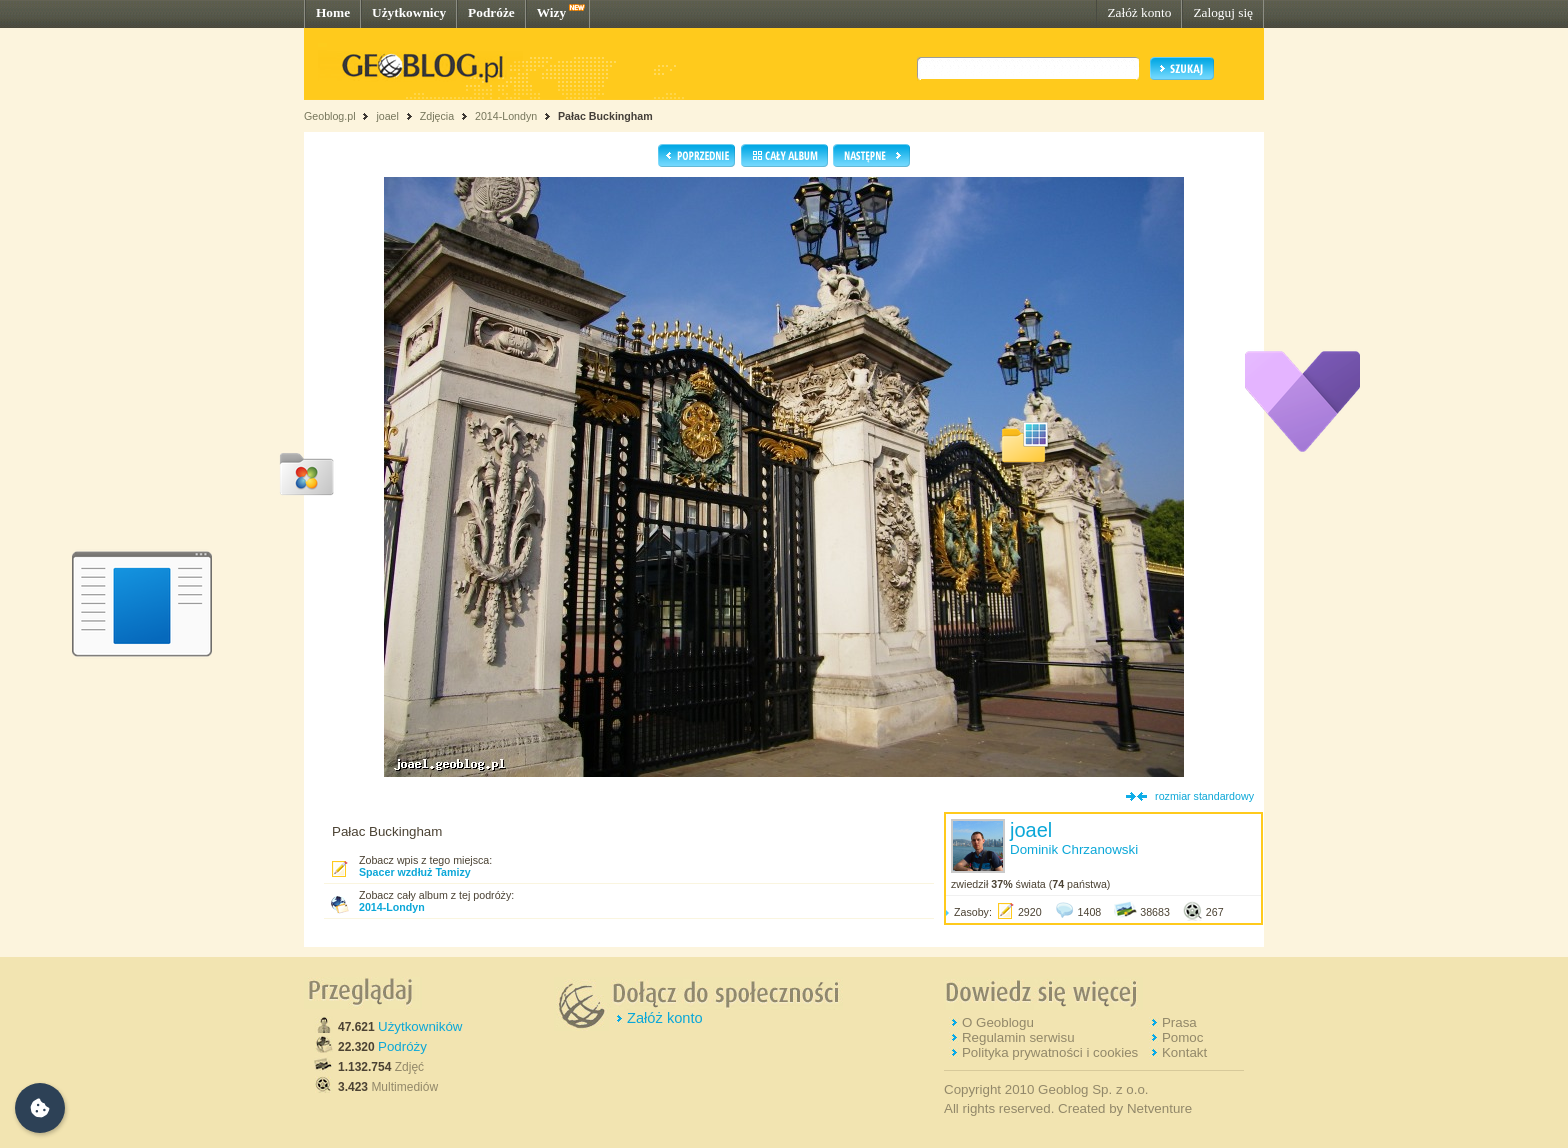 Image resolution: width=1568 pixels, height=1148 pixels. What do you see at coordinates (142, 604) in the screenshot?
I see `open a program or application window` at bounding box center [142, 604].